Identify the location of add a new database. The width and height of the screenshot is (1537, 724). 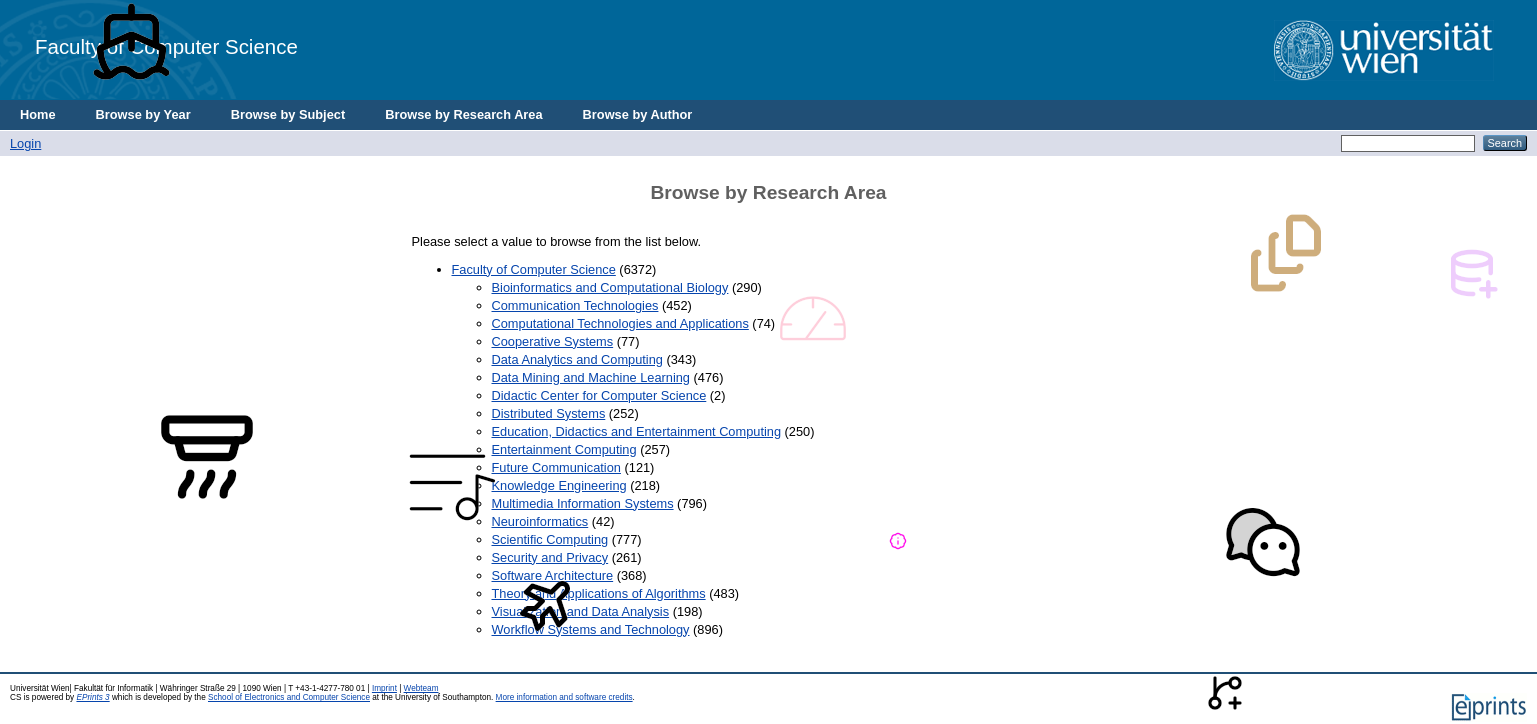
(1472, 273).